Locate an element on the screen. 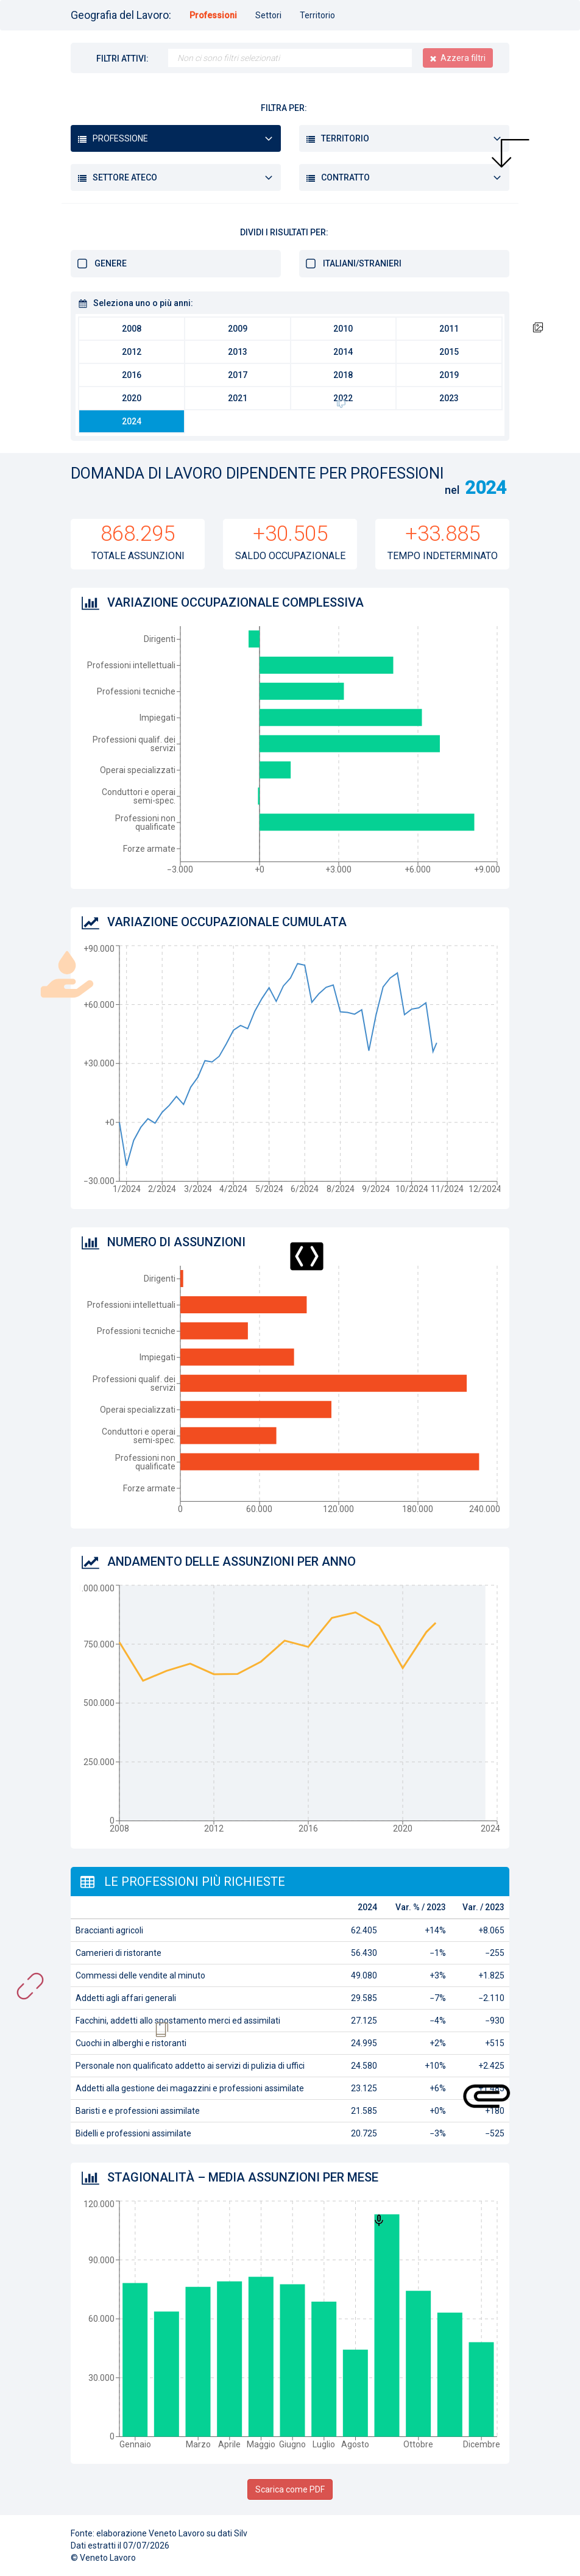 This screenshot has width=580, height=2576. go back and down in navigation is located at coordinates (509, 150).